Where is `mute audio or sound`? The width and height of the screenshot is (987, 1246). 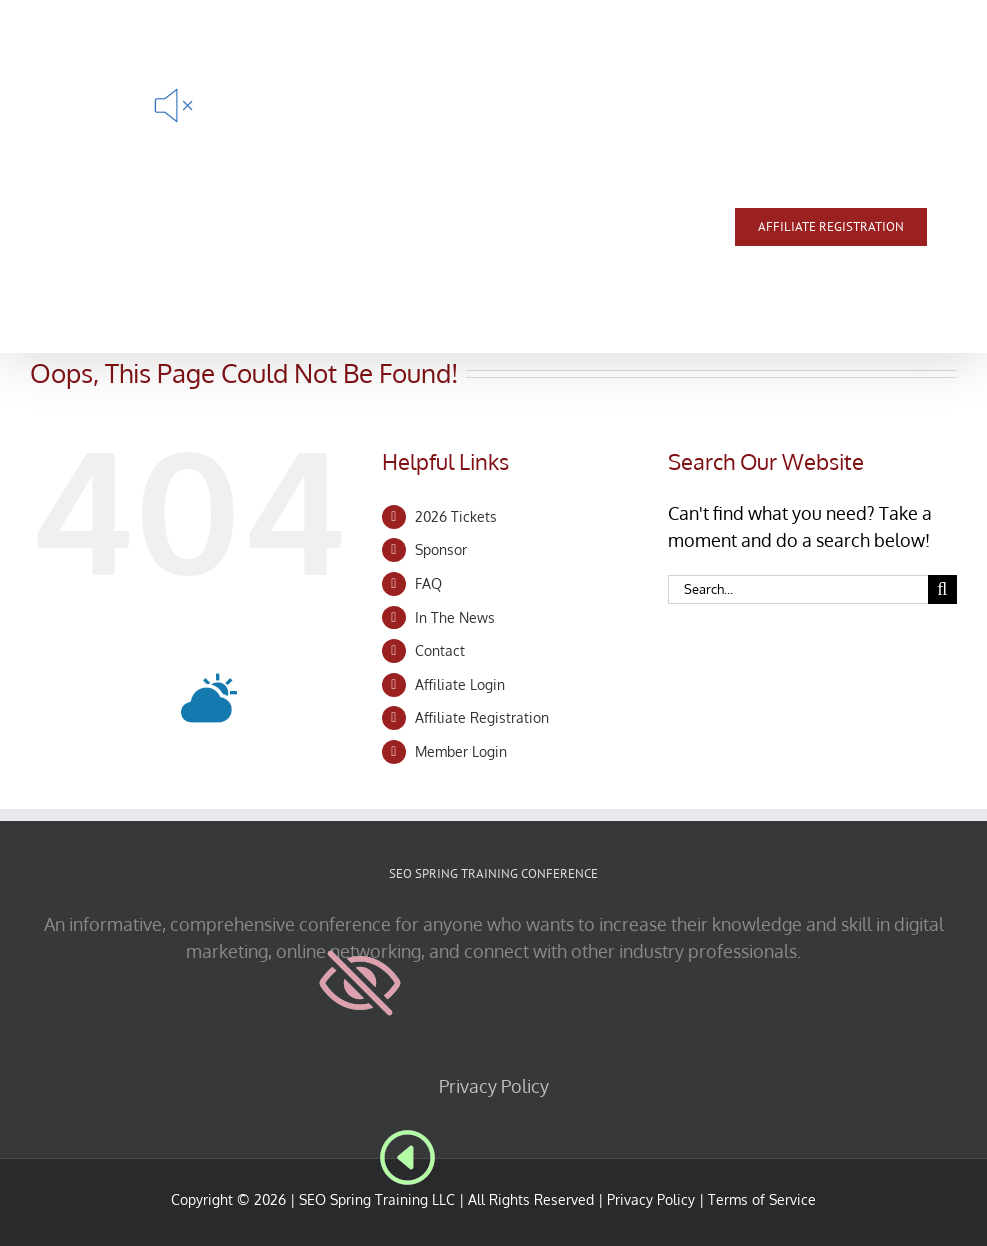 mute audio or sound is located at coordinates (171, 105).